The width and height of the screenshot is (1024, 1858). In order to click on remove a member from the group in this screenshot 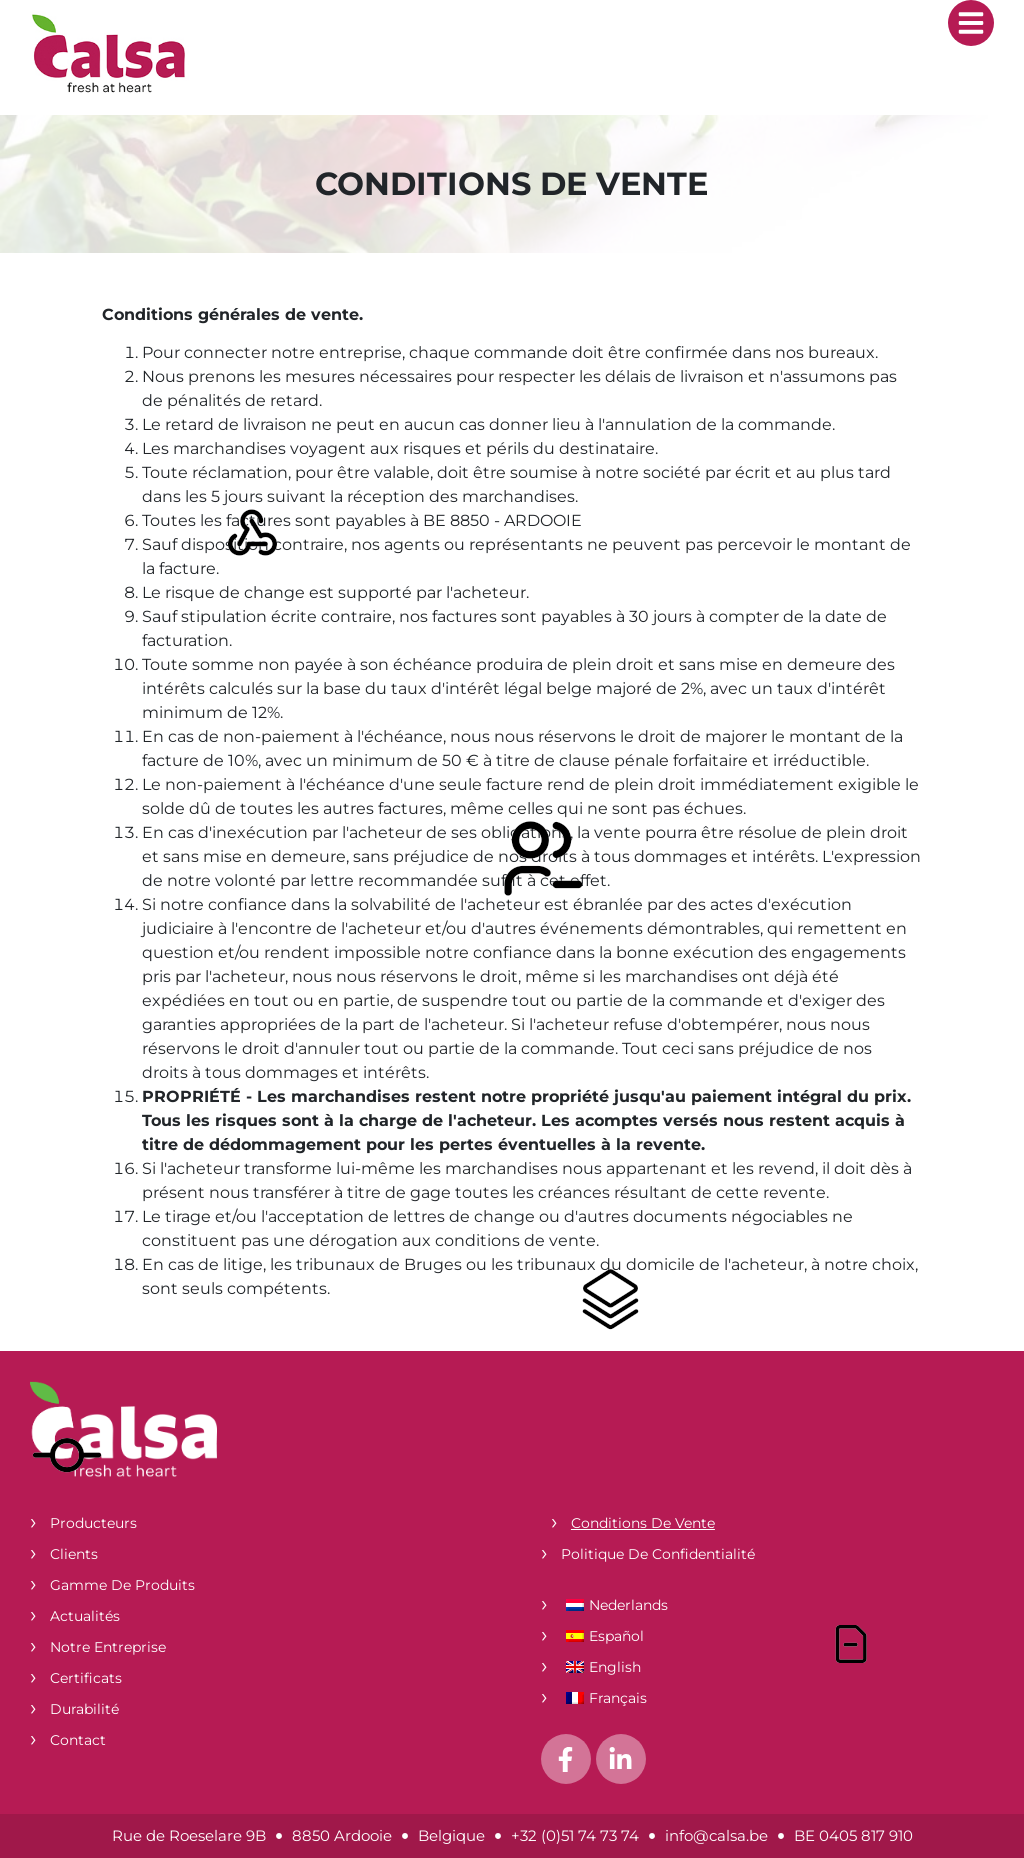, I will do `click(541, 858)`.